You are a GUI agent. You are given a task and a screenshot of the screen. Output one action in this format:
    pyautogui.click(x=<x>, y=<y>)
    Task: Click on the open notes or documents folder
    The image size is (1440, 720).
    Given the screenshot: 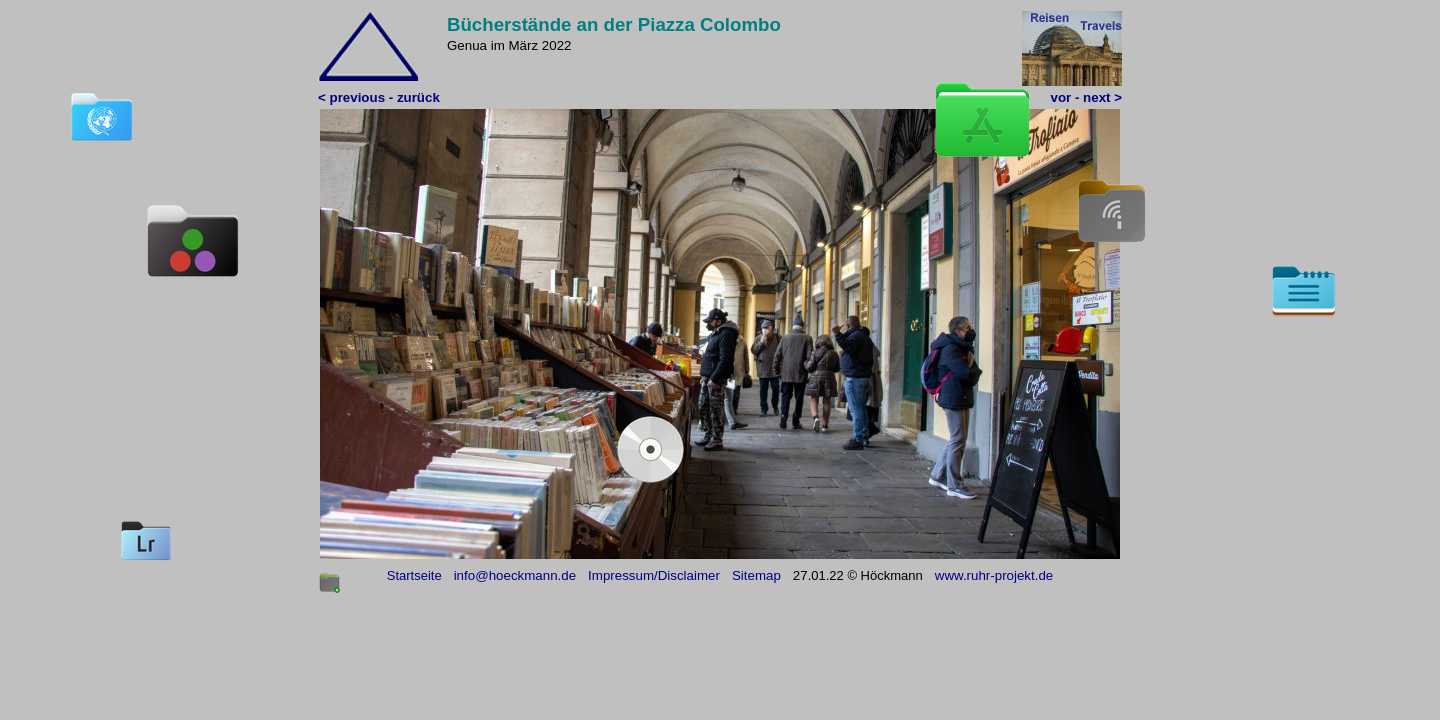 What is the action you would take?
    pyautogui.click(x=1303, y=292)
    